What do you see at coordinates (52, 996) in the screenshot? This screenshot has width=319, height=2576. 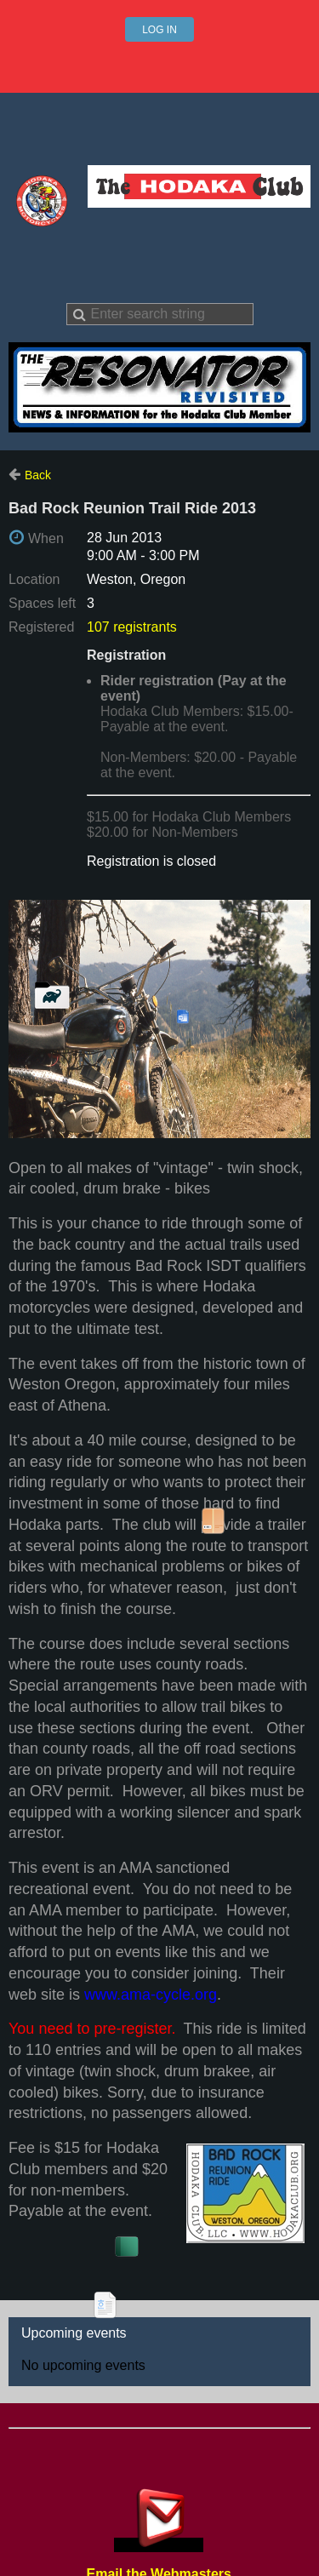 I see `folder containing gradle build files` at bounding box center [52, 996].